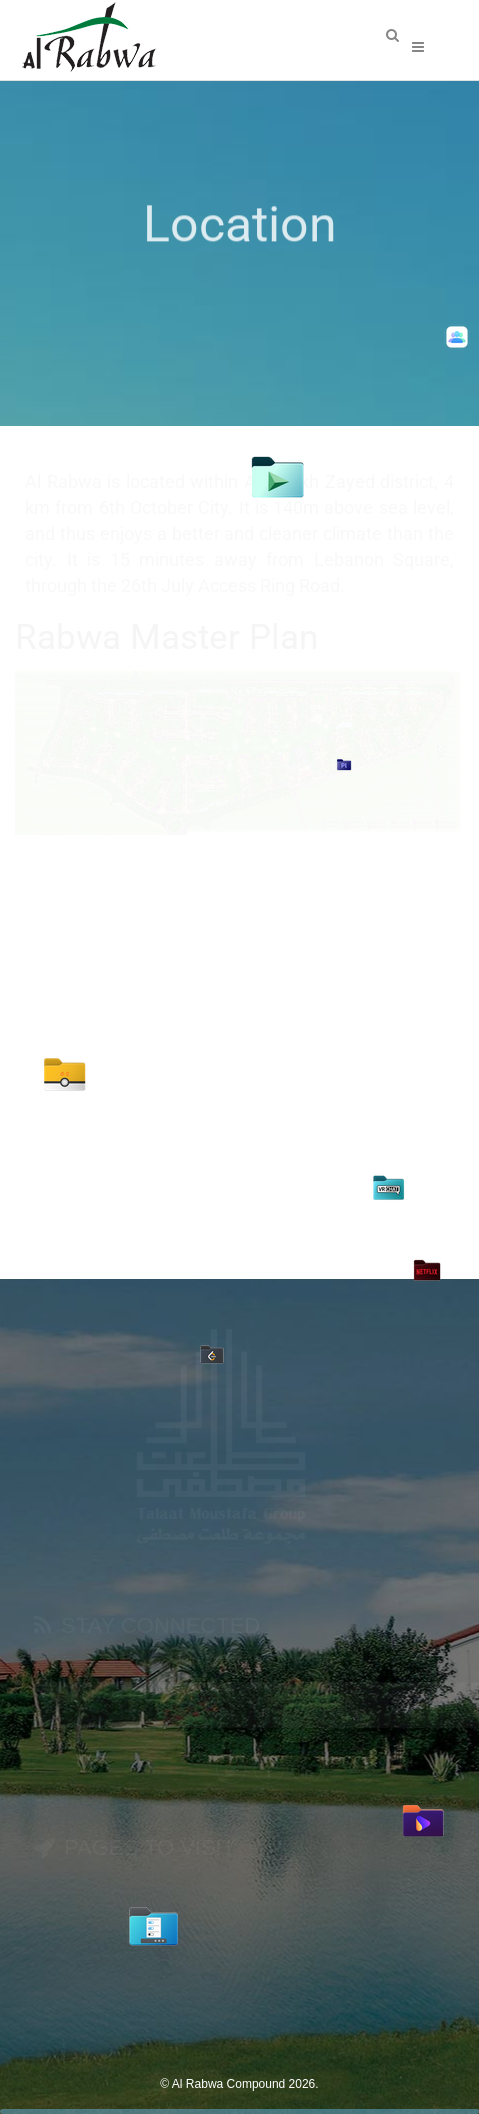 Image resolution: width=479 pixels, height=2114 pixels. What do you see at coordinates (153, 1927) in the screenshot?
I see `open settings or preferences folder` at bounding box center [153, 1927].